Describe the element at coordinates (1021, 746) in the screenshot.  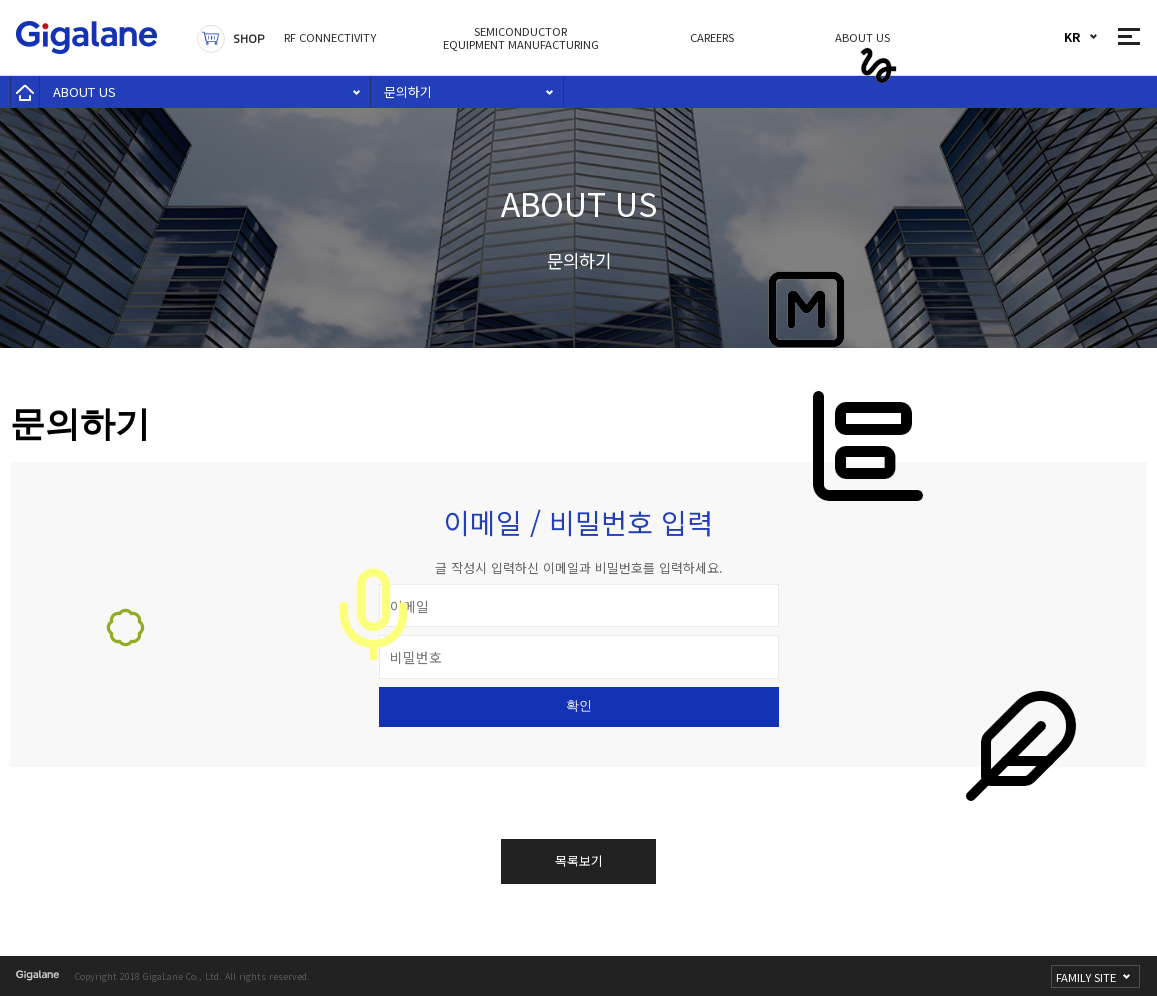
I see `compose a new message or post` at that location.